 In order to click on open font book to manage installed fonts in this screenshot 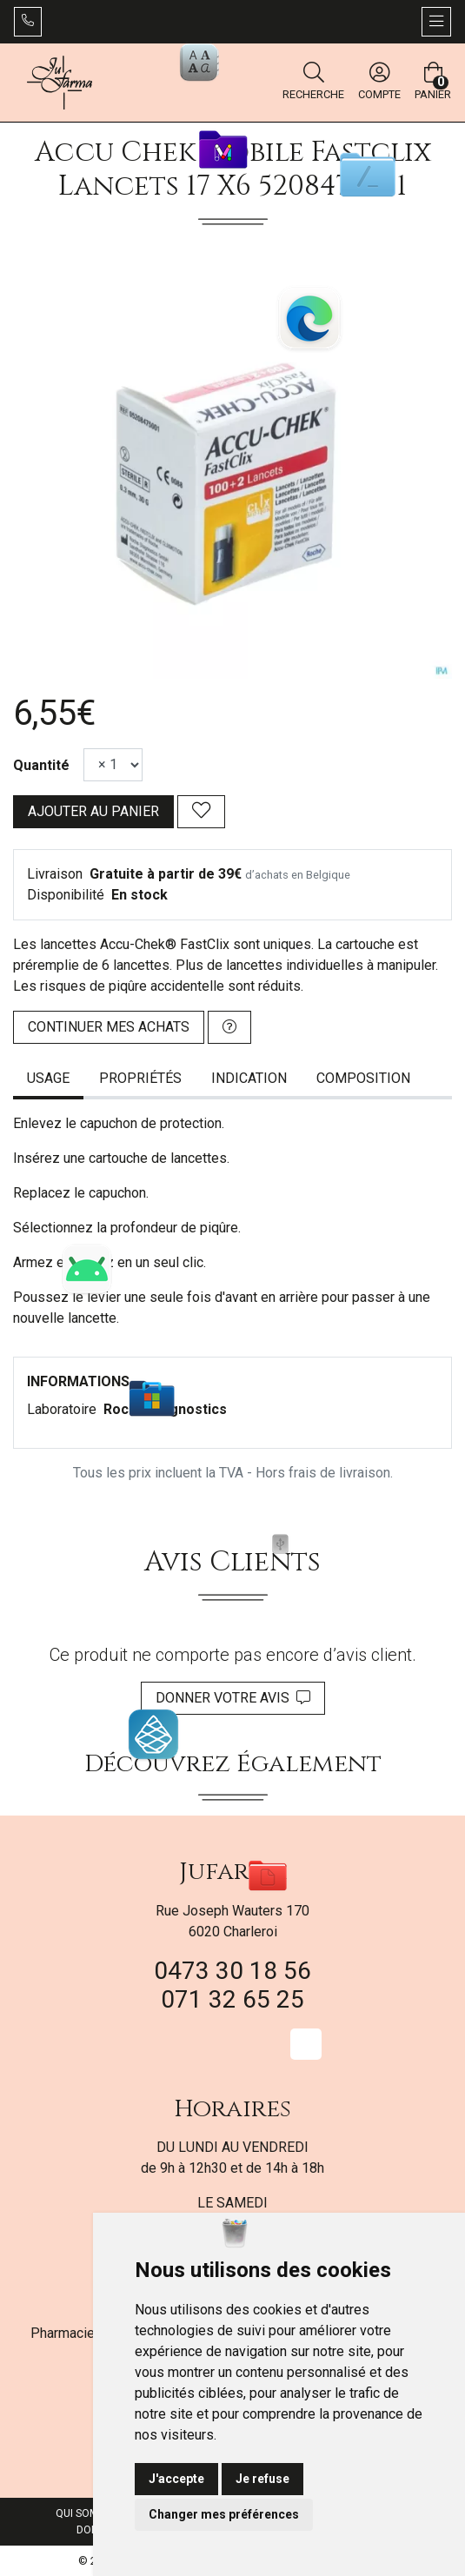, I will do `click(198, 62)`.